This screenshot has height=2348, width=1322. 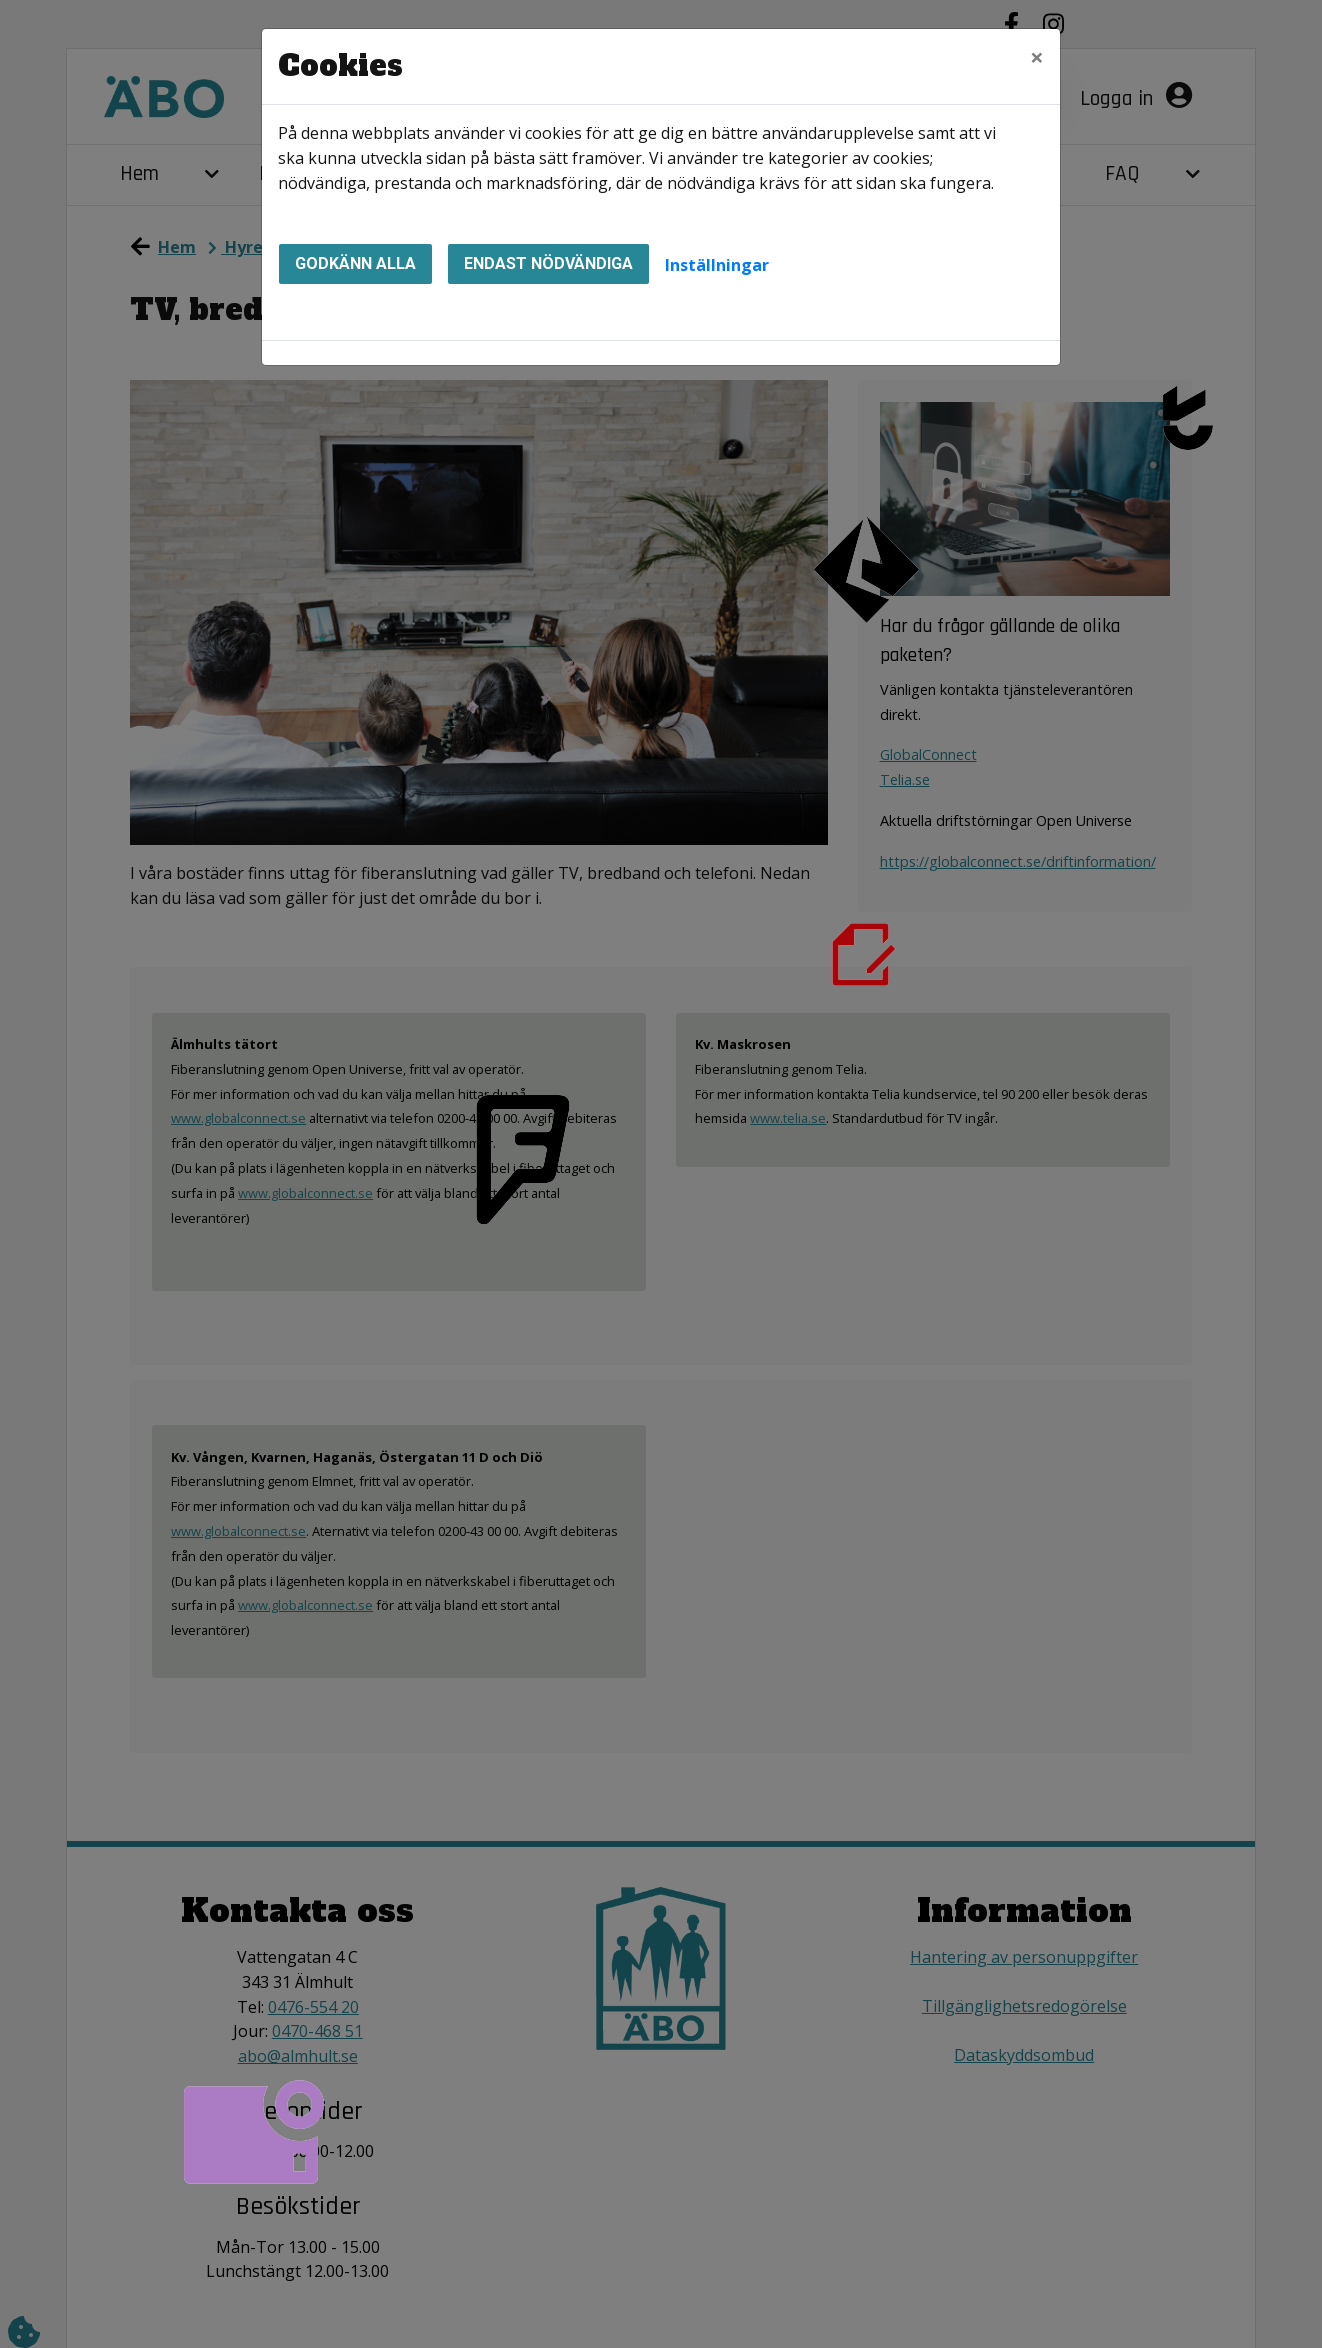 What do you see at coordinates (1188, 418) in the screenshot?
I see `open the Trivago hotel comparison app` at bounding box center [1188, 418].